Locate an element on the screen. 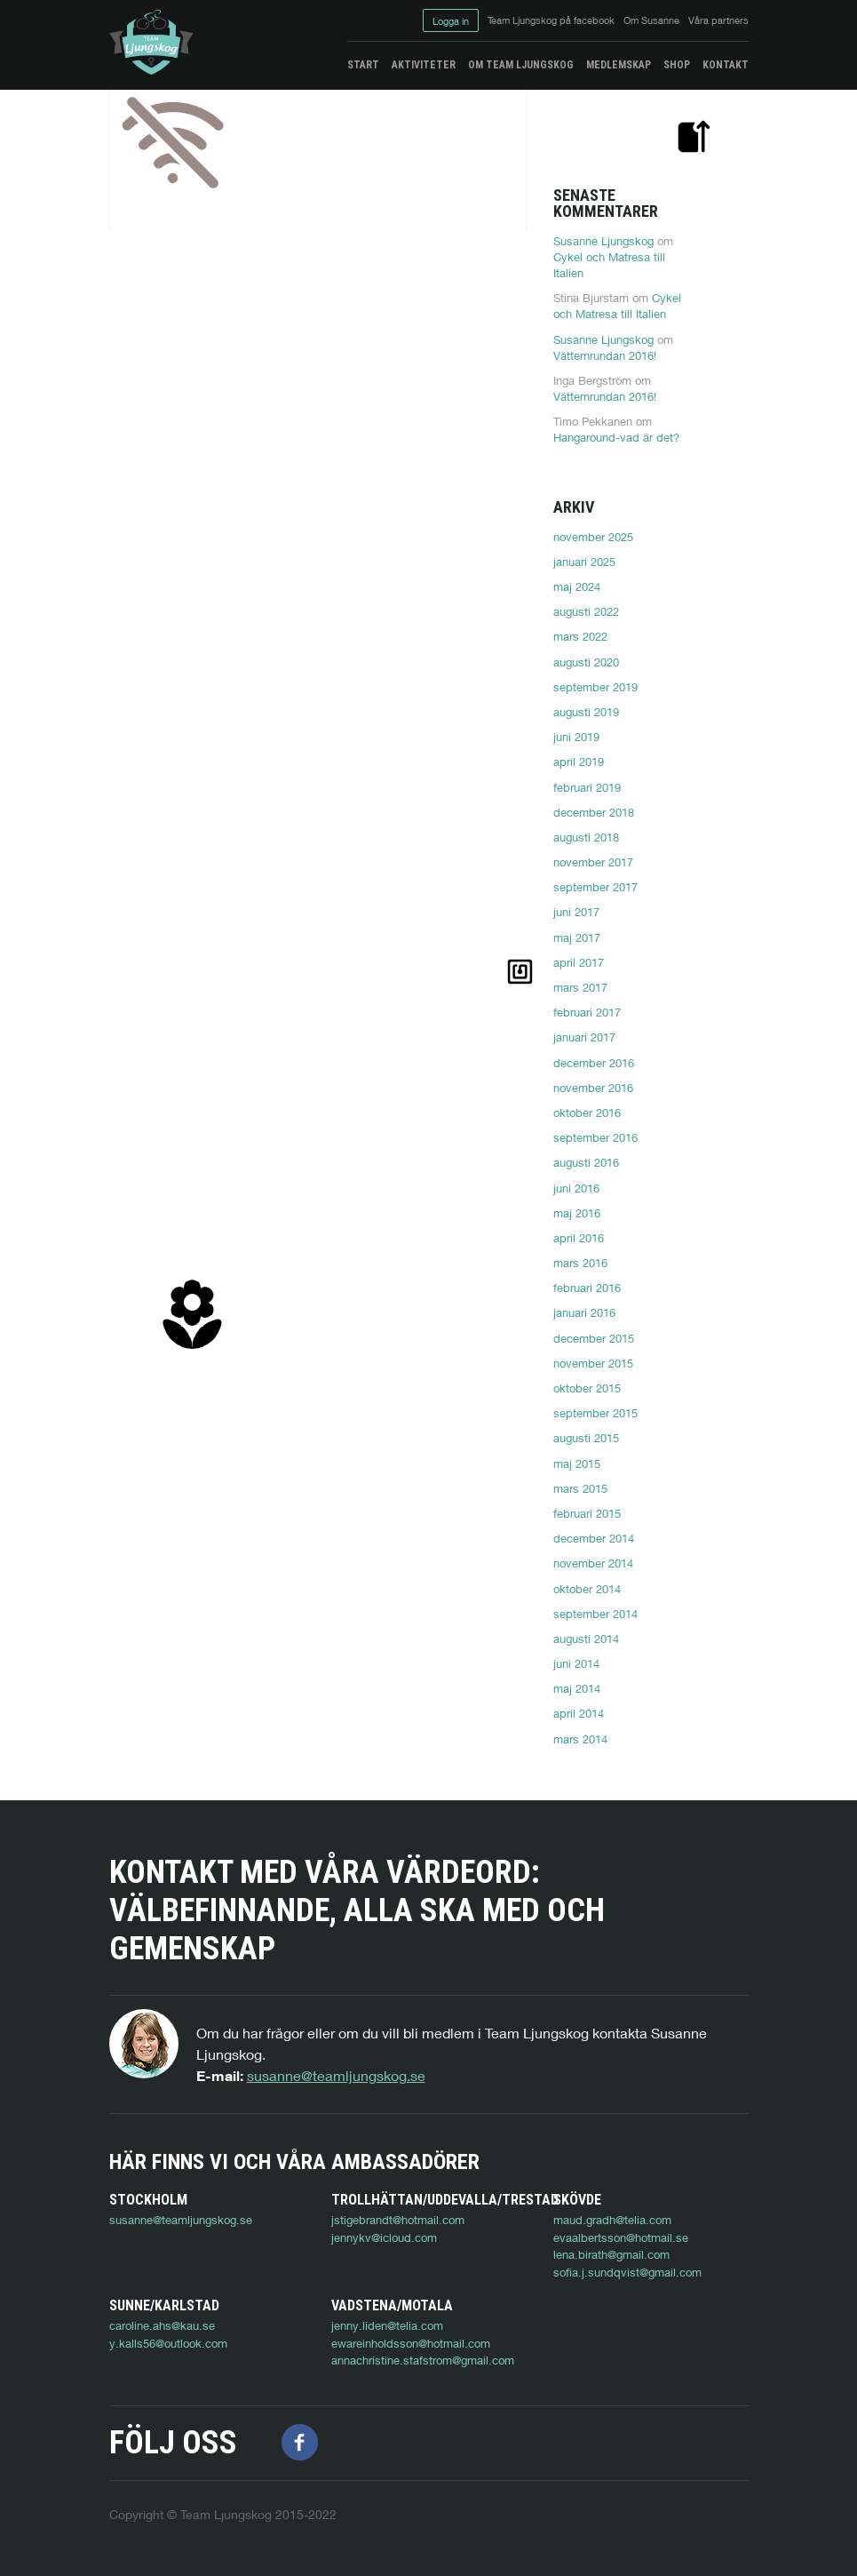 This screenshot has width=857, height=2576. wifi is disabled or unavailable is located at coordinates (172, 142).